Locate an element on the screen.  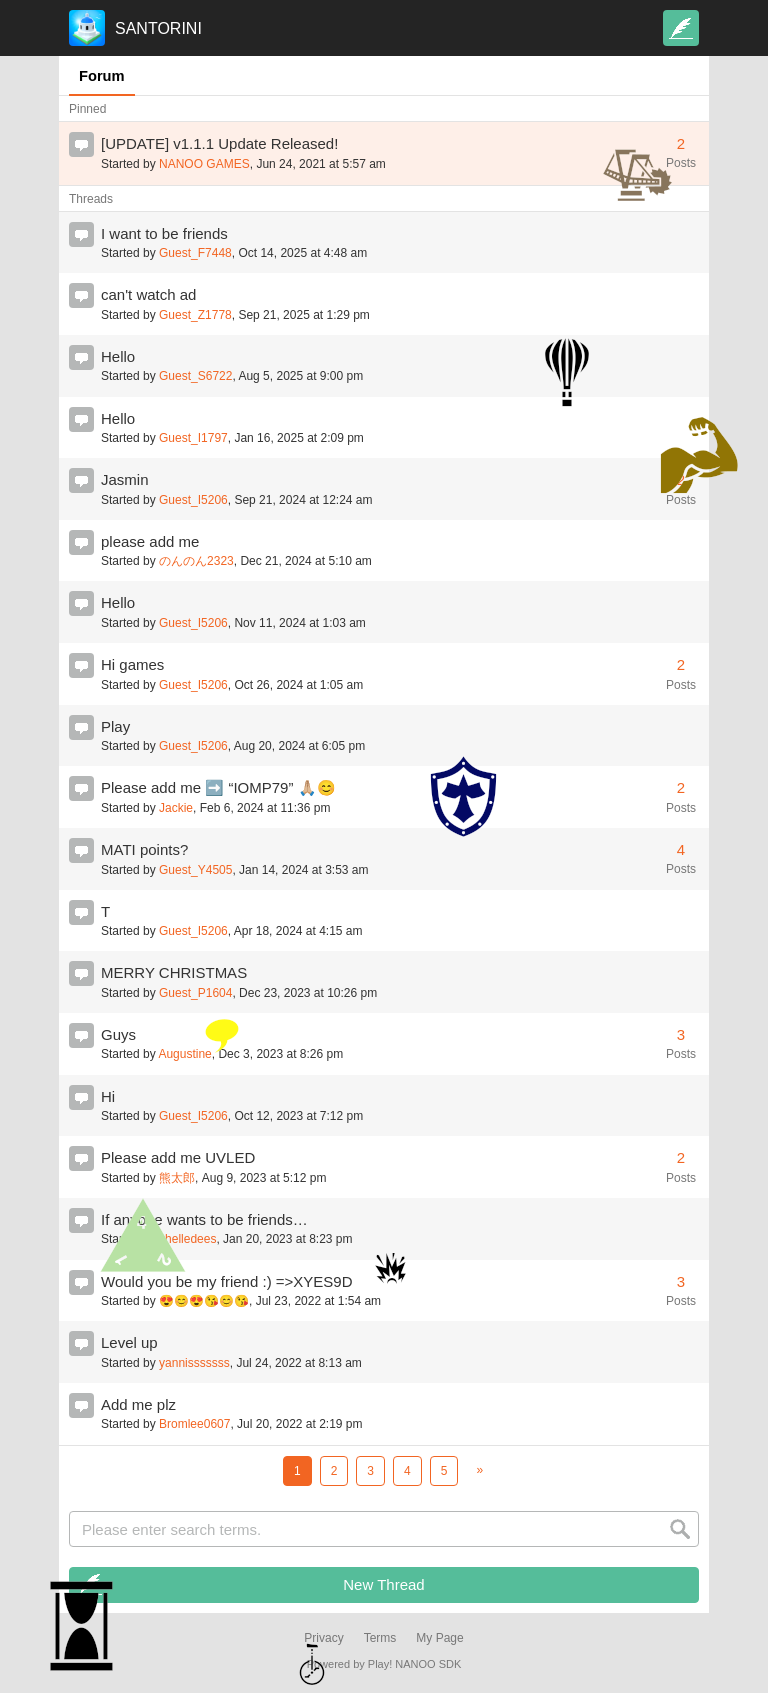
select unicycle or single-wheel vehicle option is located at coordinates (312, 1664).